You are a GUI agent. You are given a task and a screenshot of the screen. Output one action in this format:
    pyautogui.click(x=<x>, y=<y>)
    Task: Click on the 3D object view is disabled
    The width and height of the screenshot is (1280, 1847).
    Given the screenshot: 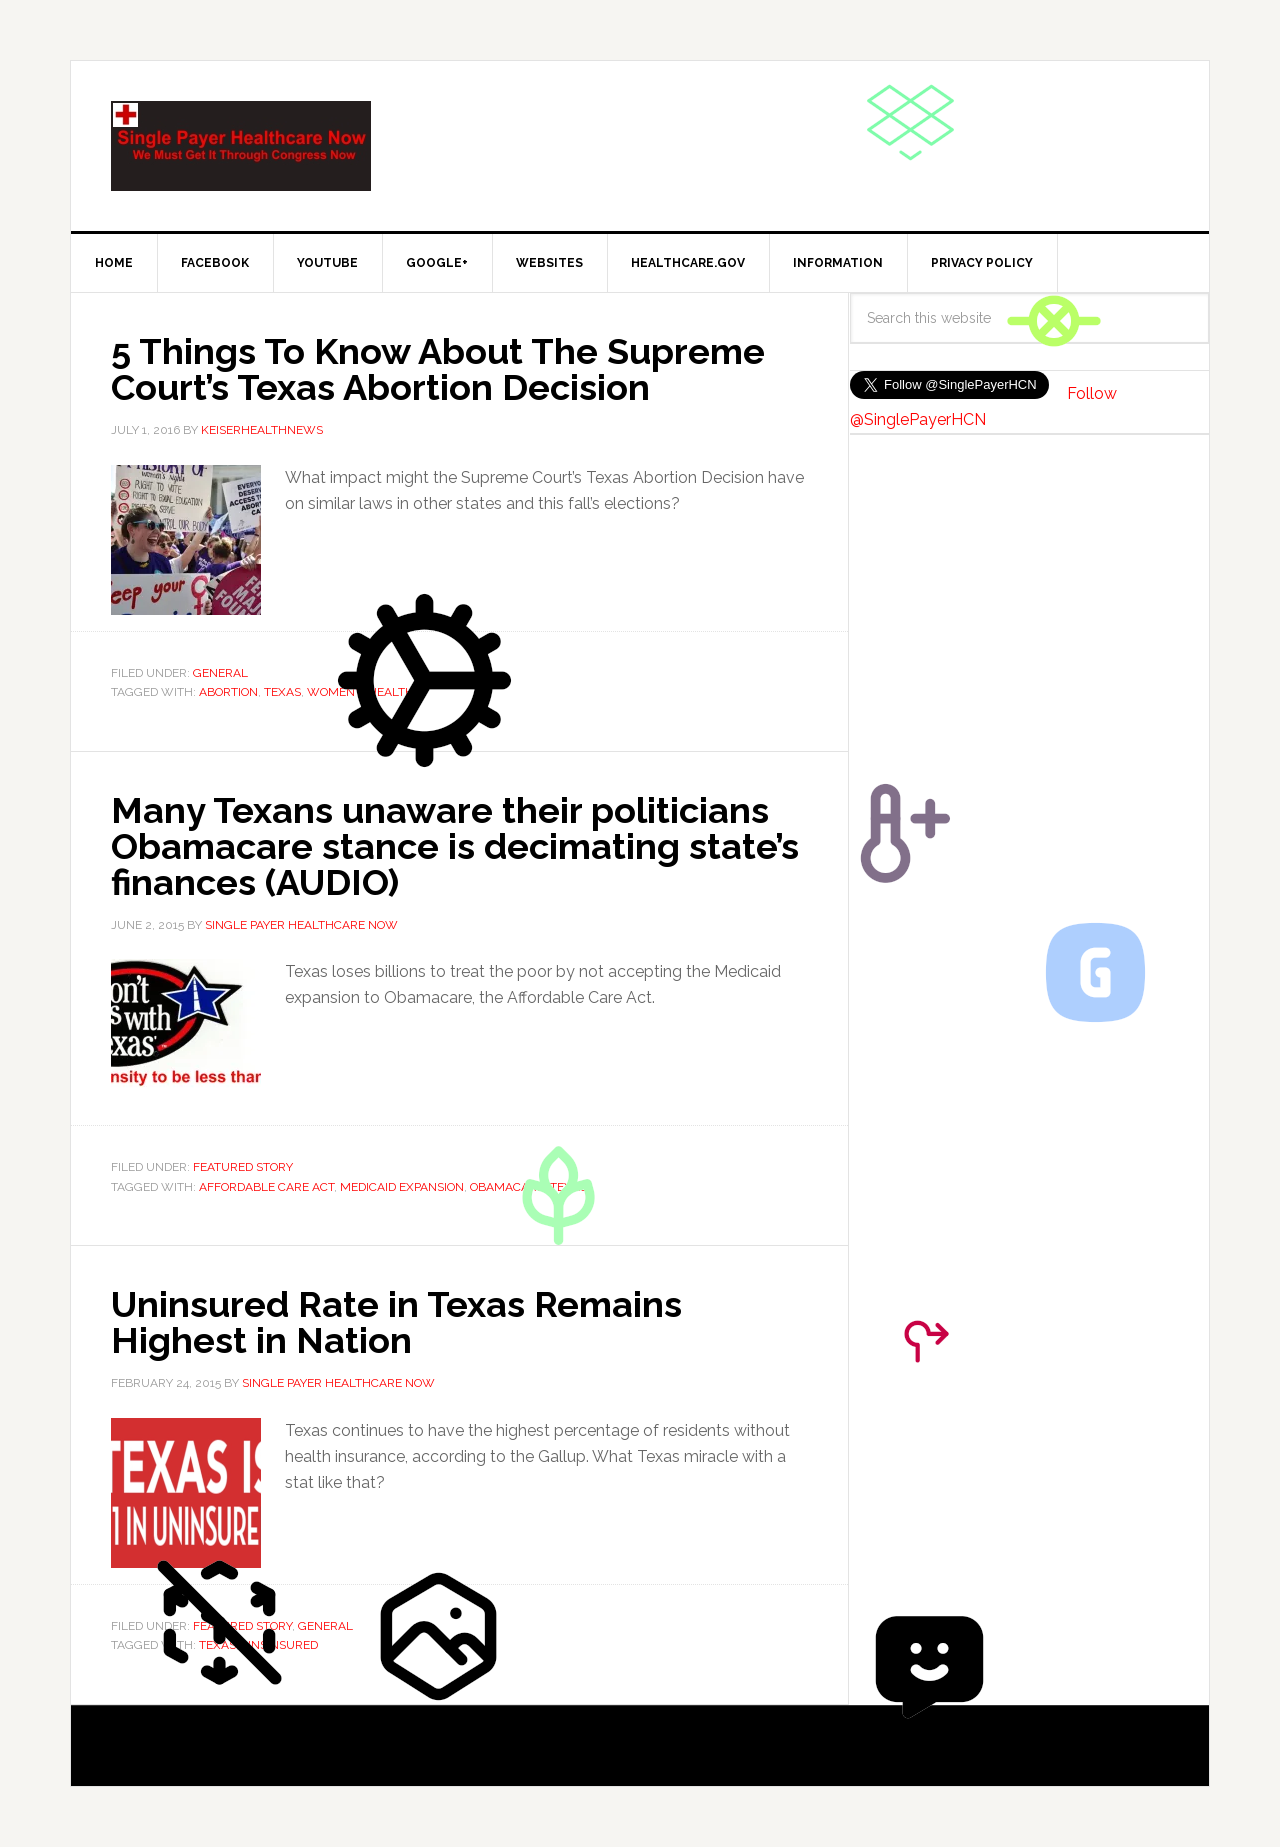 What is the action you would take?
    pyautogui.click(x=219, y=1622)
    